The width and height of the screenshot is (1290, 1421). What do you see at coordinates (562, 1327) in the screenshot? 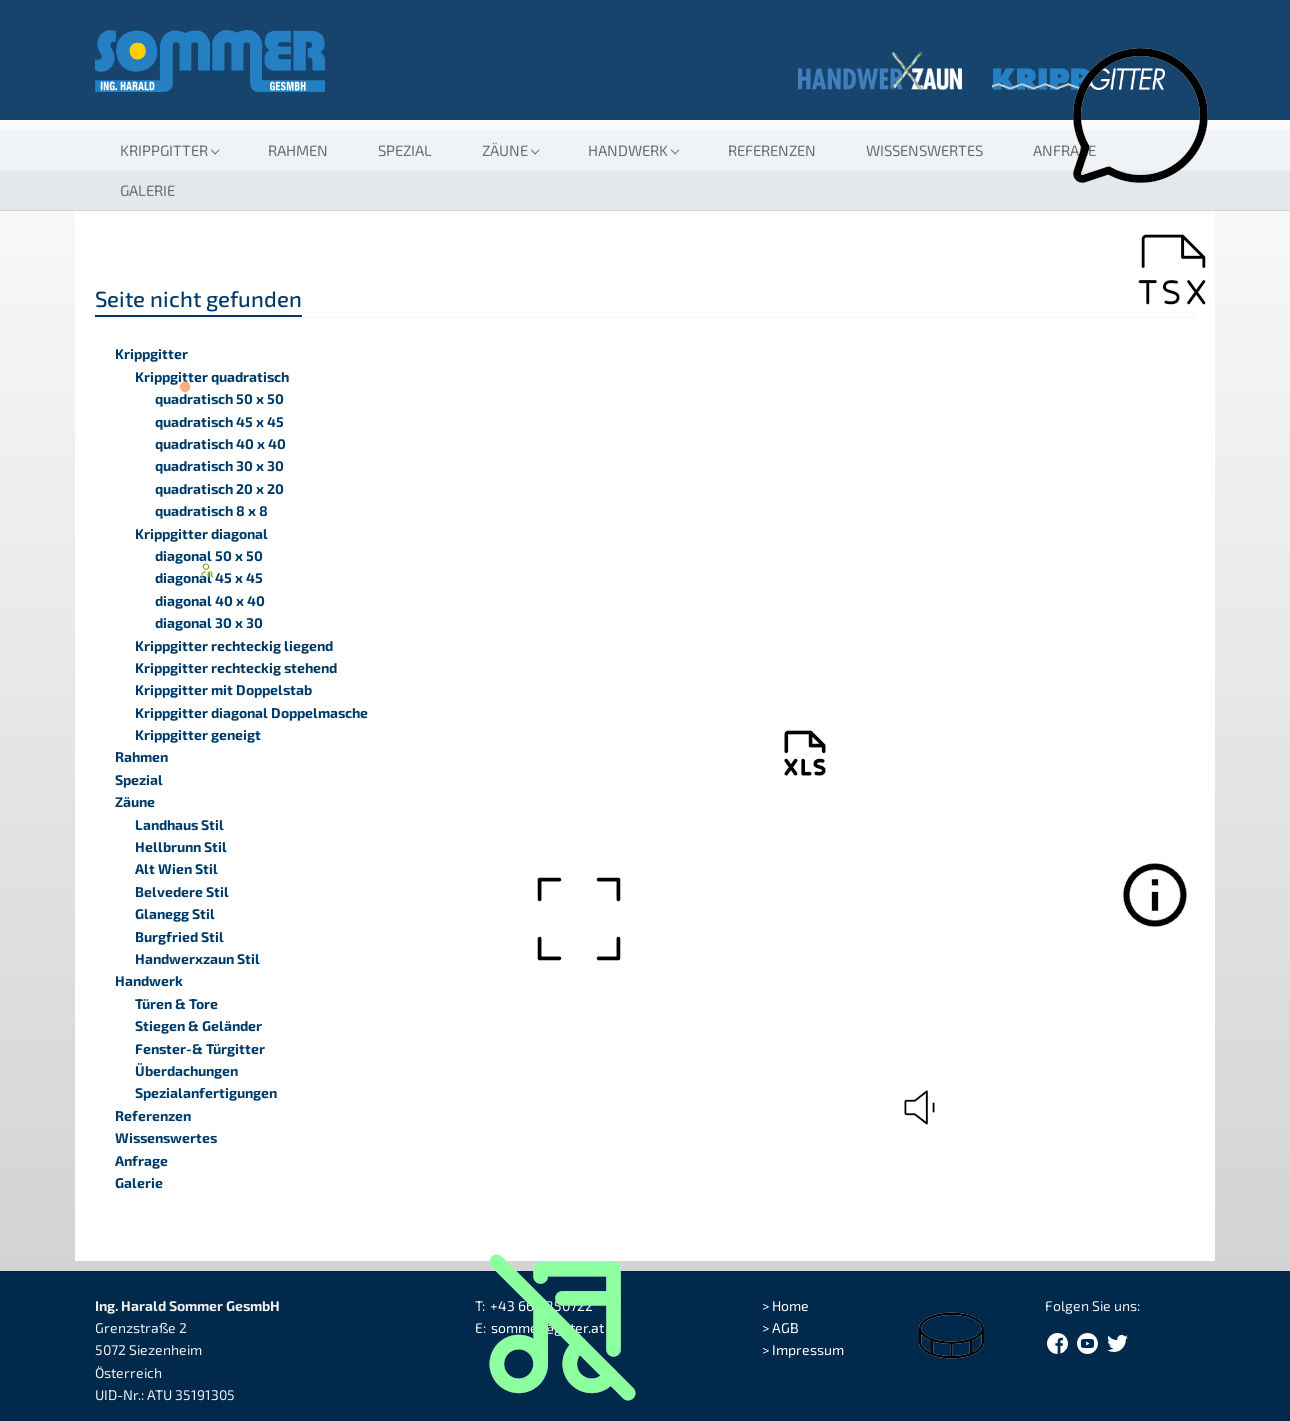
I see `mute or disable music playback` at bounding box center [562, 1327].